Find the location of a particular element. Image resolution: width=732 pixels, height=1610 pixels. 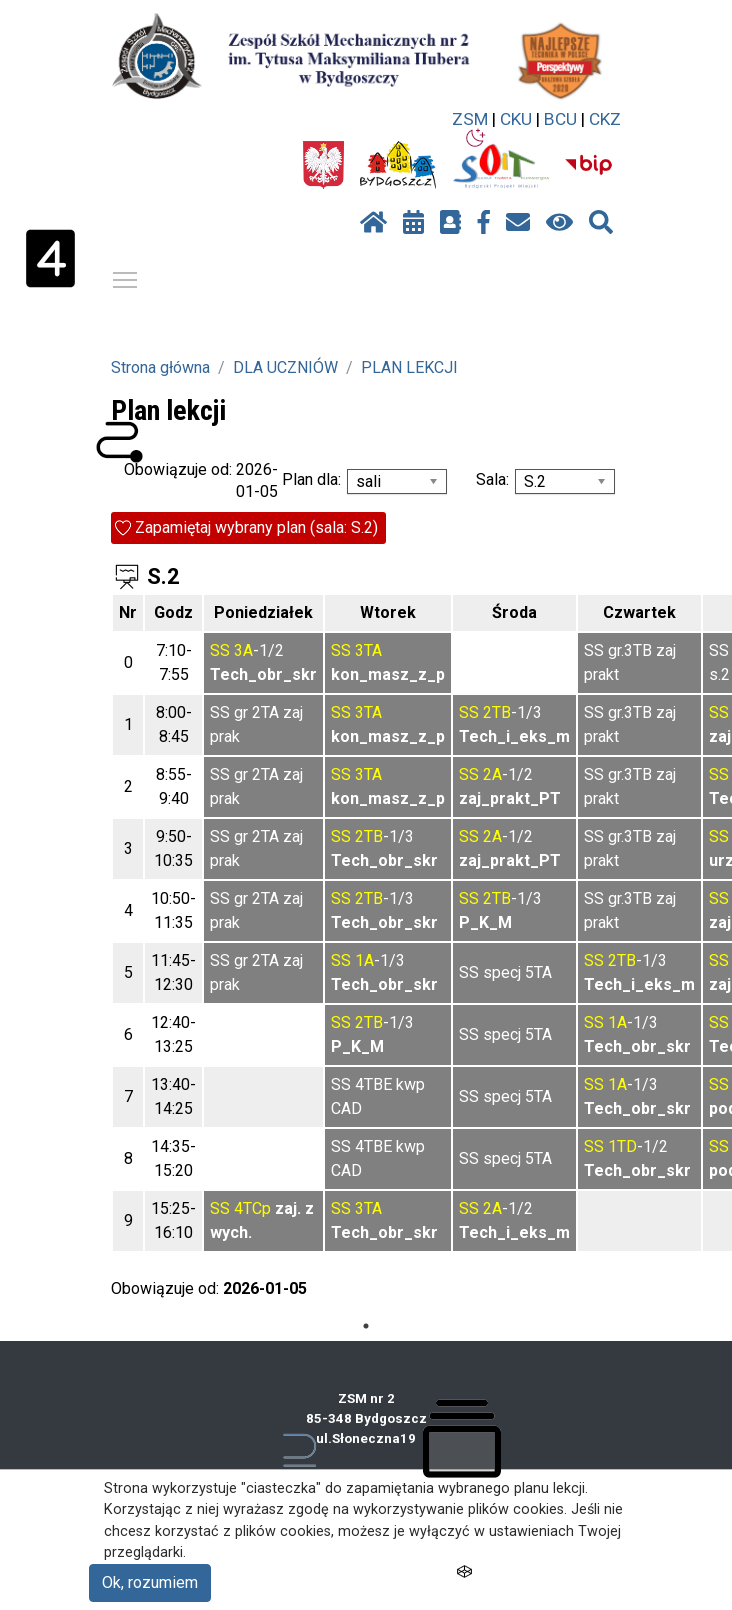

view or edit a route path is located at coordinates (120, 440).